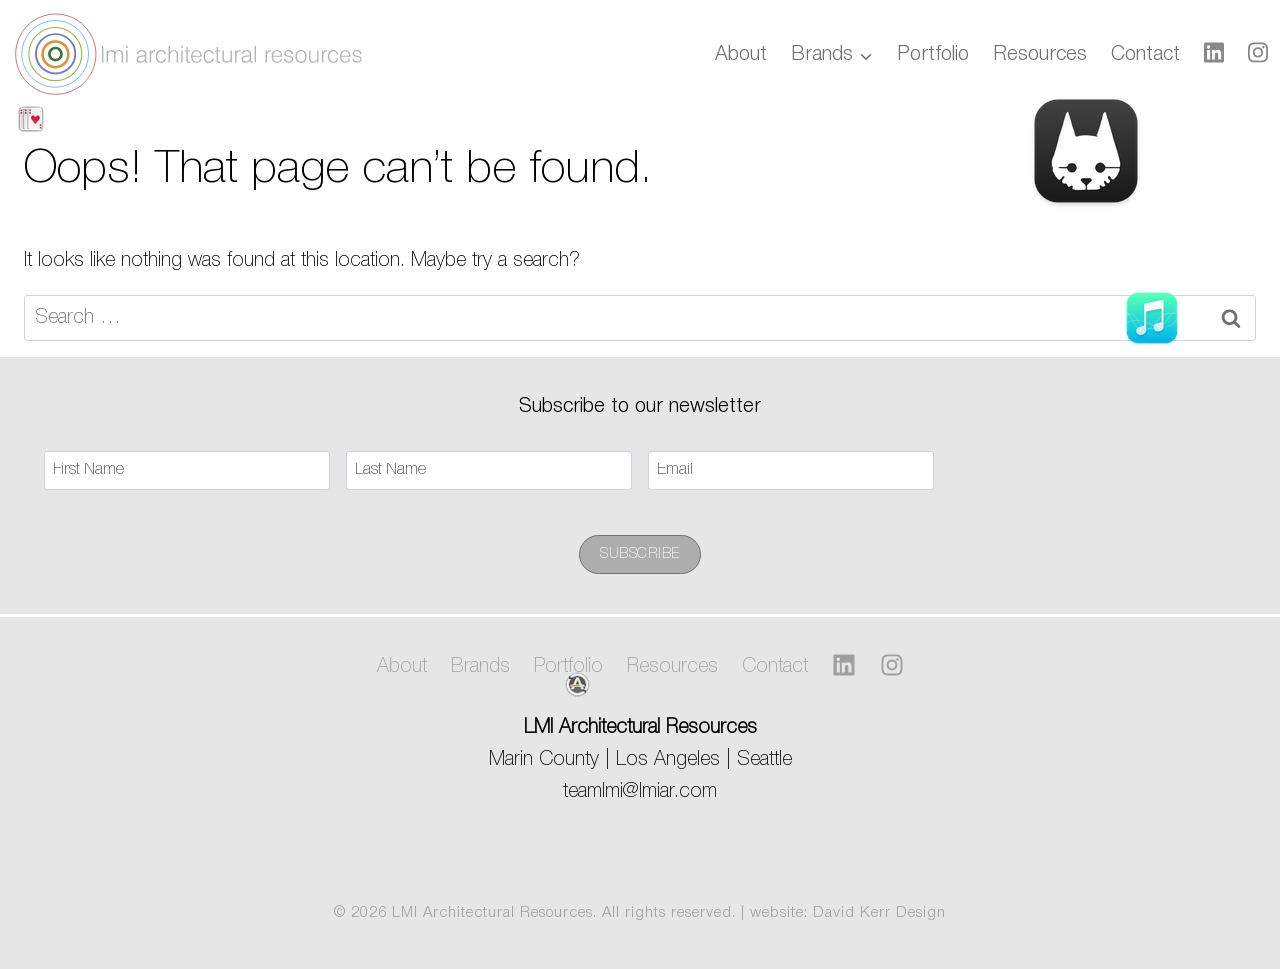  What do you see at coordinates (31, 119) in the screenshot?
I see `open solitaire card game` at bounding box center [31, 119].